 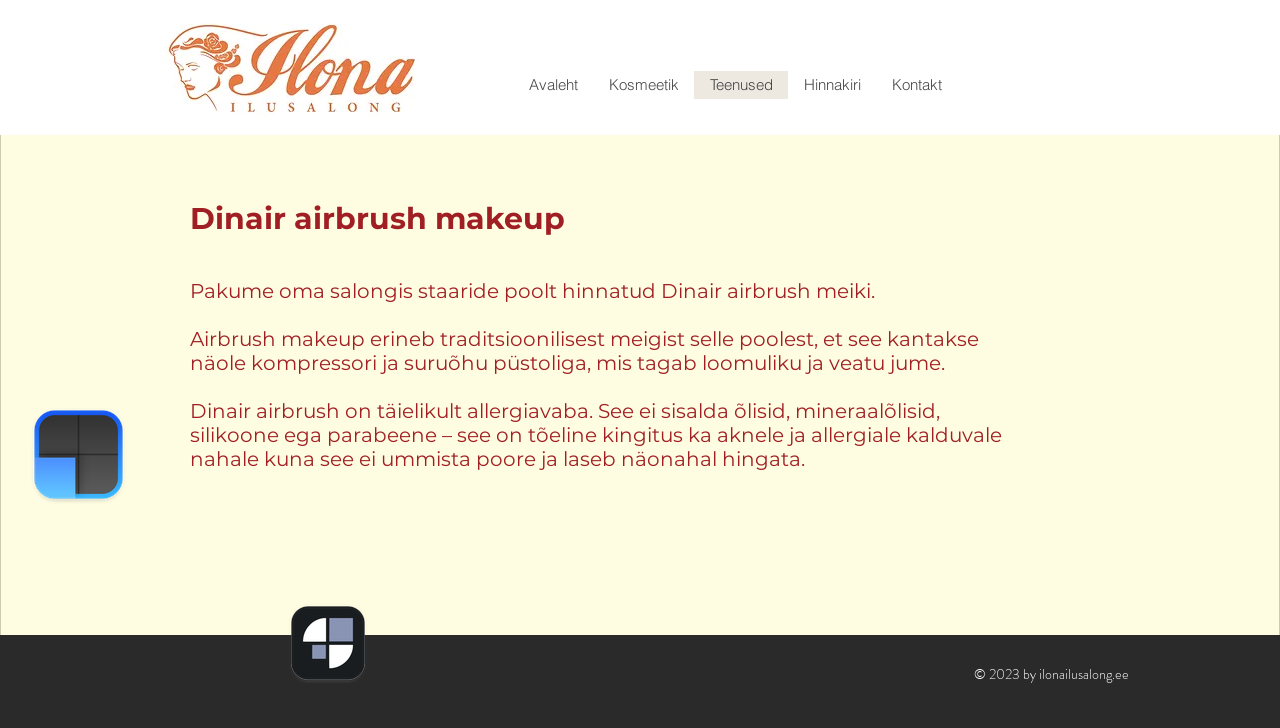 What do you see at coordinates (78, 454) in the screenshot?
I see `switch to the bottom-left workspace` at bounding box center [78, 454].